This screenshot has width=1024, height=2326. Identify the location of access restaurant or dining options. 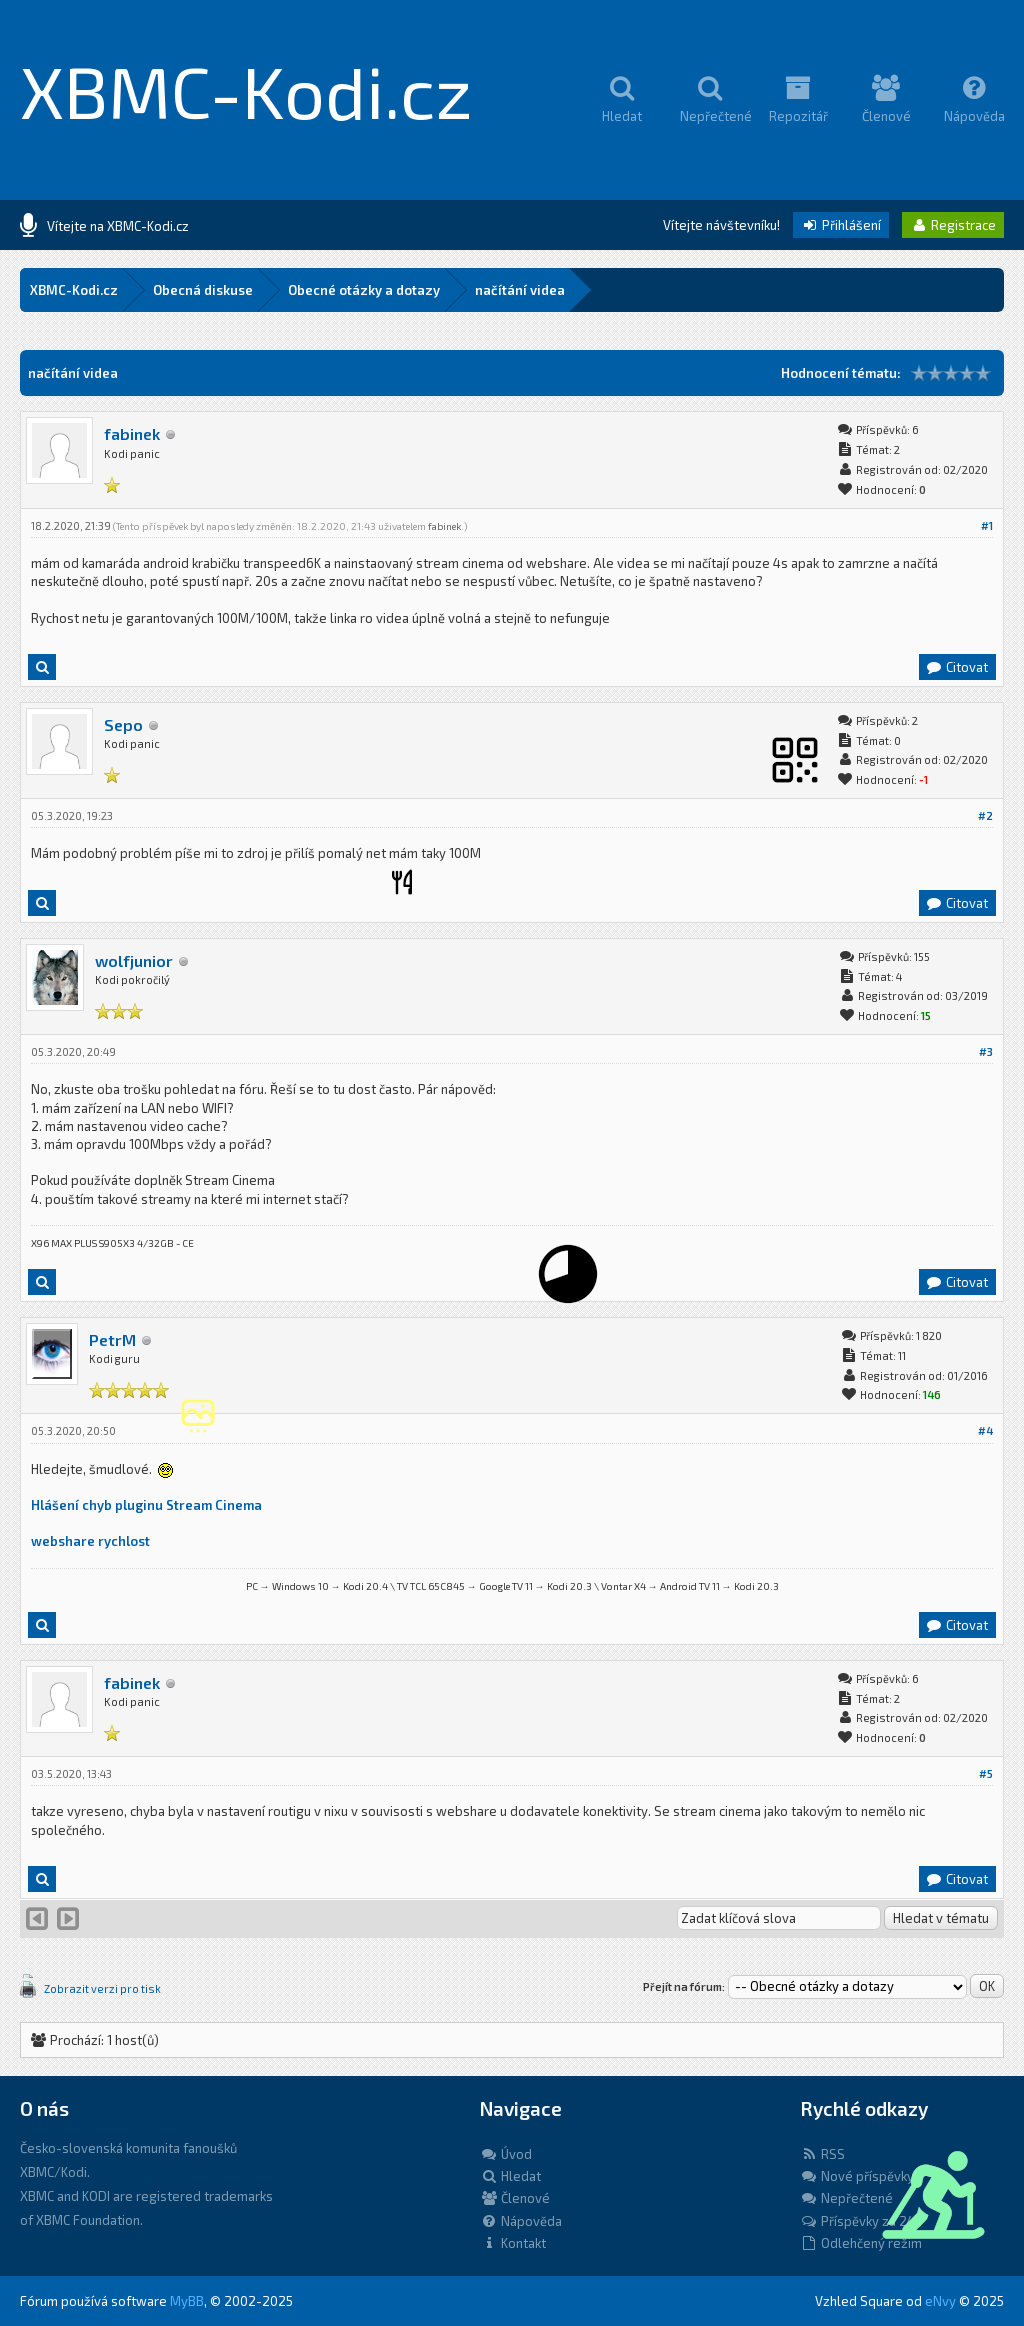
(402, 882).